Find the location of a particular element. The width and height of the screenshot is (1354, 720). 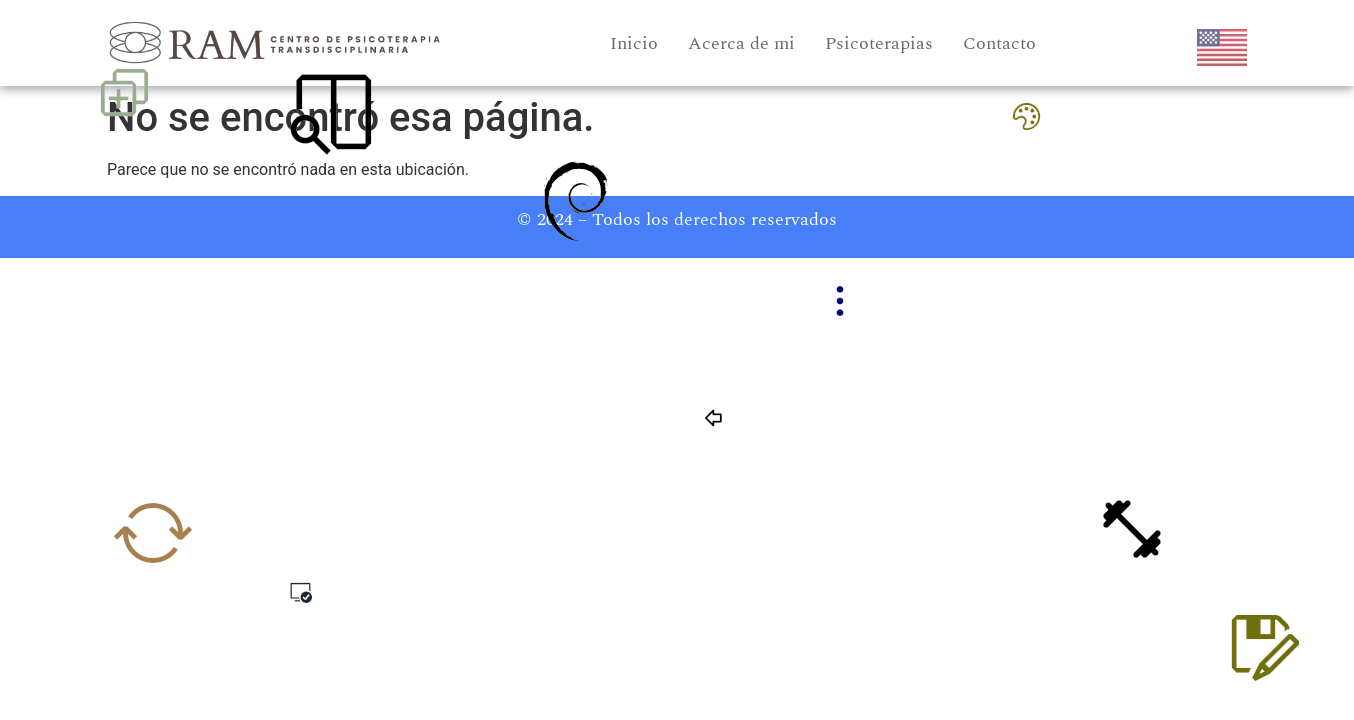

open additional options menu is located at coordinates (840, 301).